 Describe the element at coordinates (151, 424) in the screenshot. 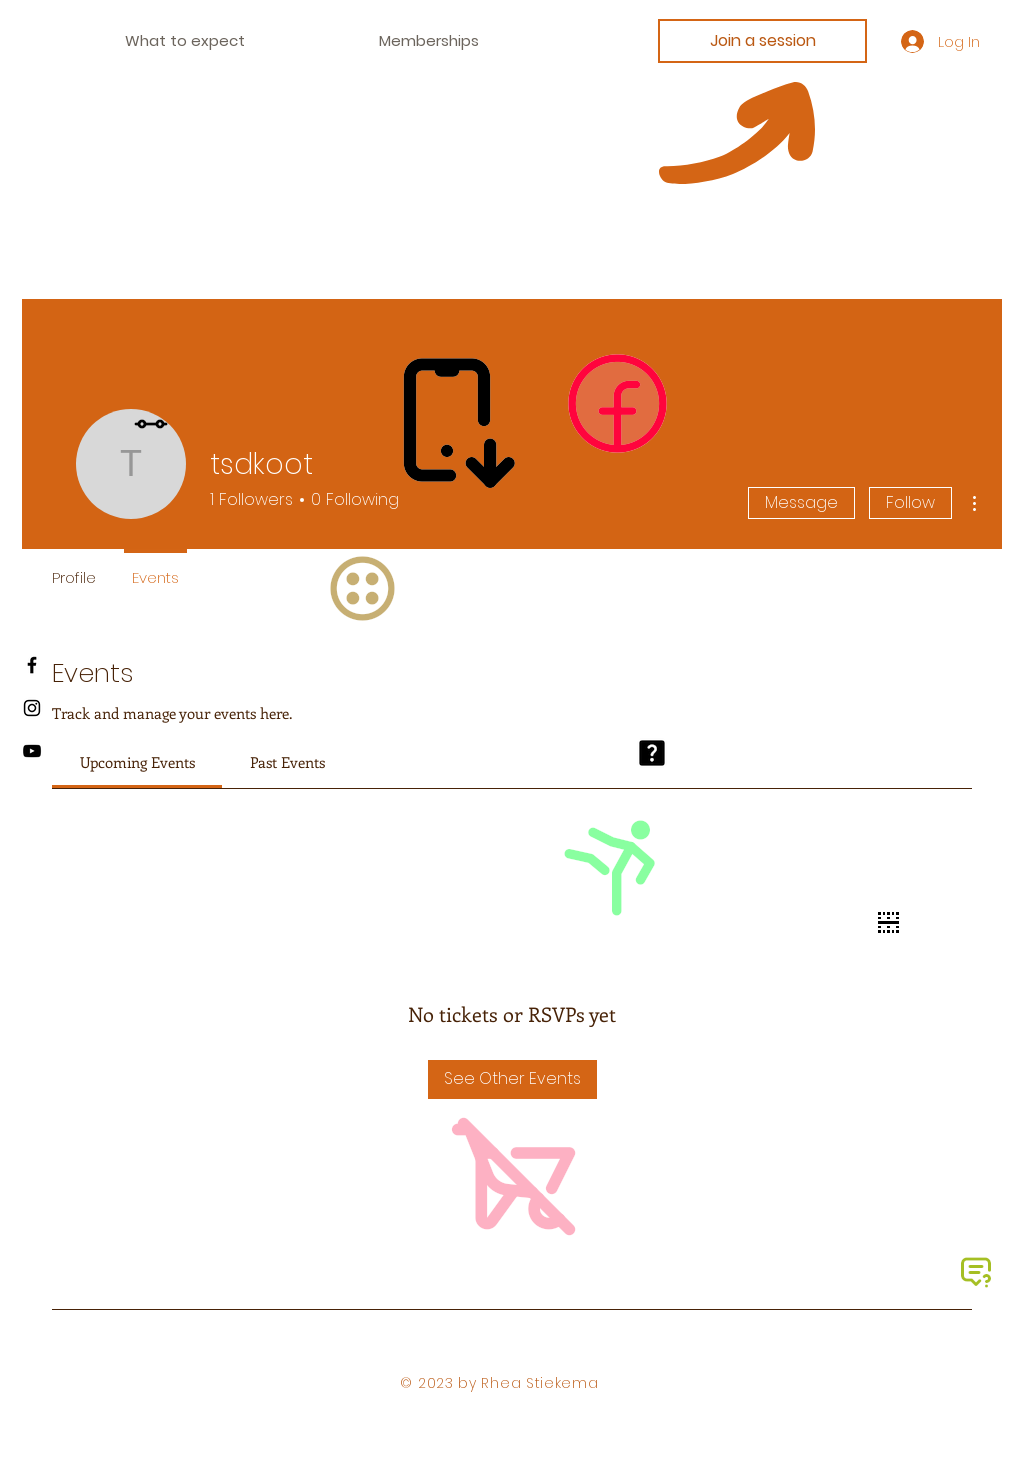

I see `indicates a closed circuit or active connection` at that location.